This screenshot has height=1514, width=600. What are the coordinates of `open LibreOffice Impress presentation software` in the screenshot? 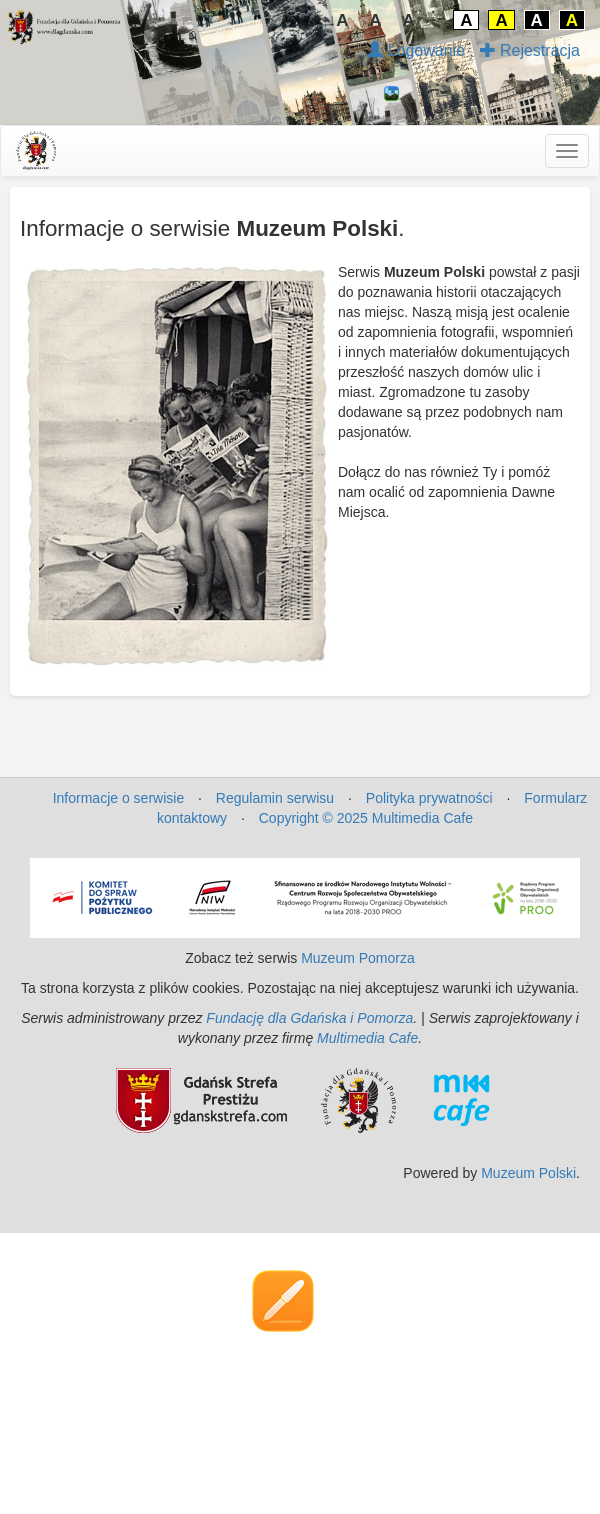 It's located at (283, 1301).